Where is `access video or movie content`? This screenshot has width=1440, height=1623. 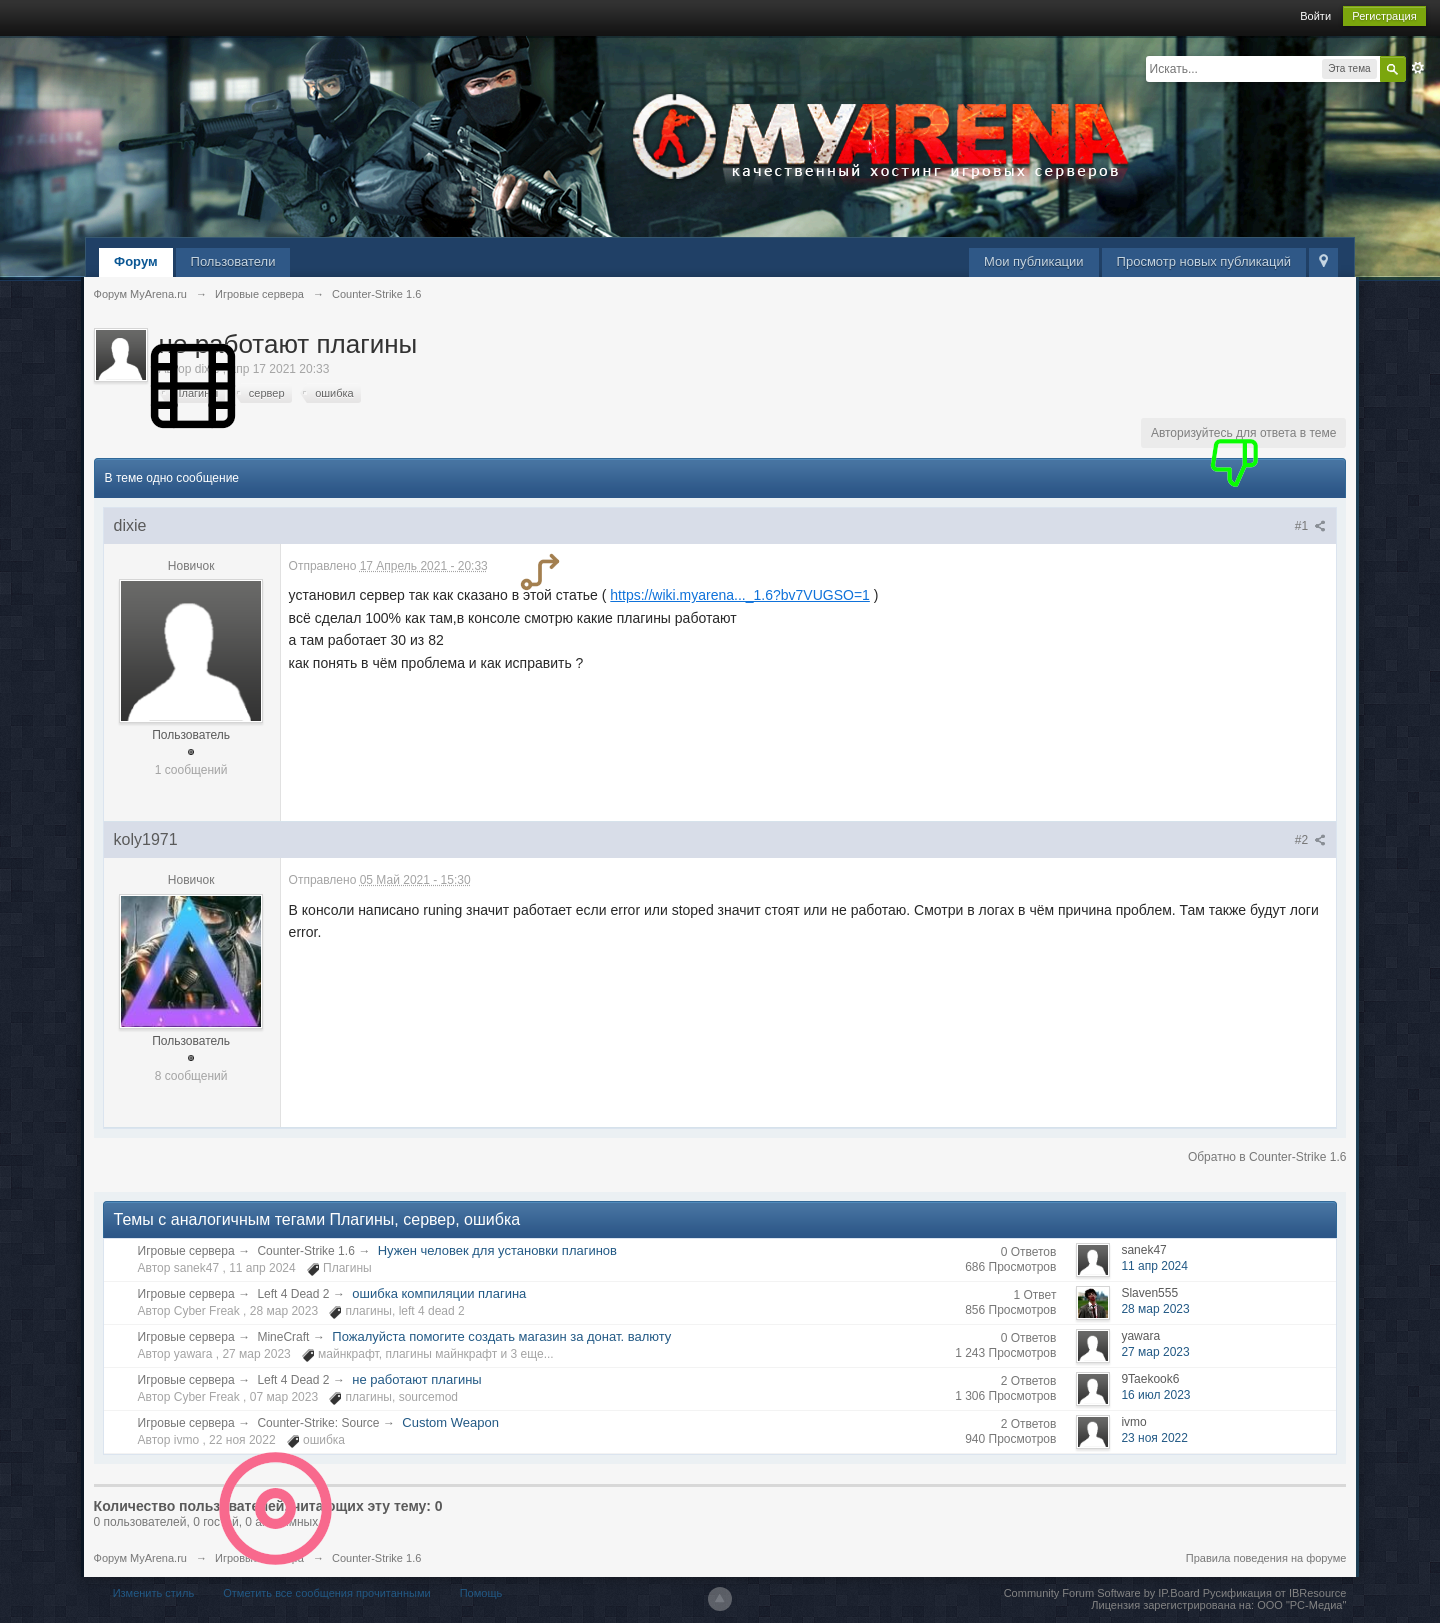 access video or movie content is located at coordinates (193, 386).